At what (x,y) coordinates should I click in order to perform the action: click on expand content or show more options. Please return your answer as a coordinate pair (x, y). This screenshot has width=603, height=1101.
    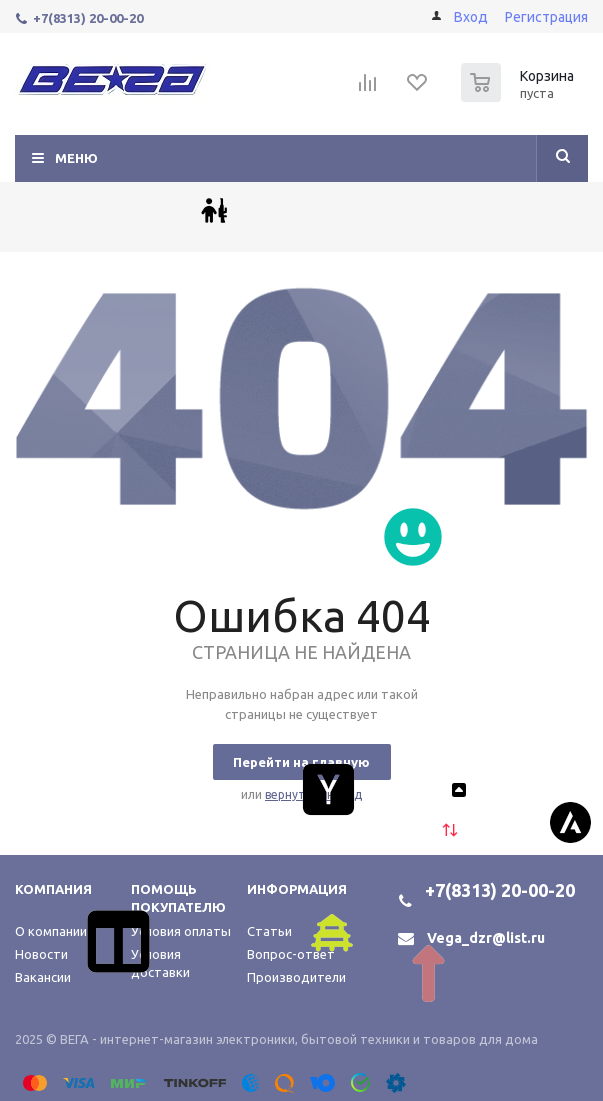
    Looking at the image, I should click on (459, 790).